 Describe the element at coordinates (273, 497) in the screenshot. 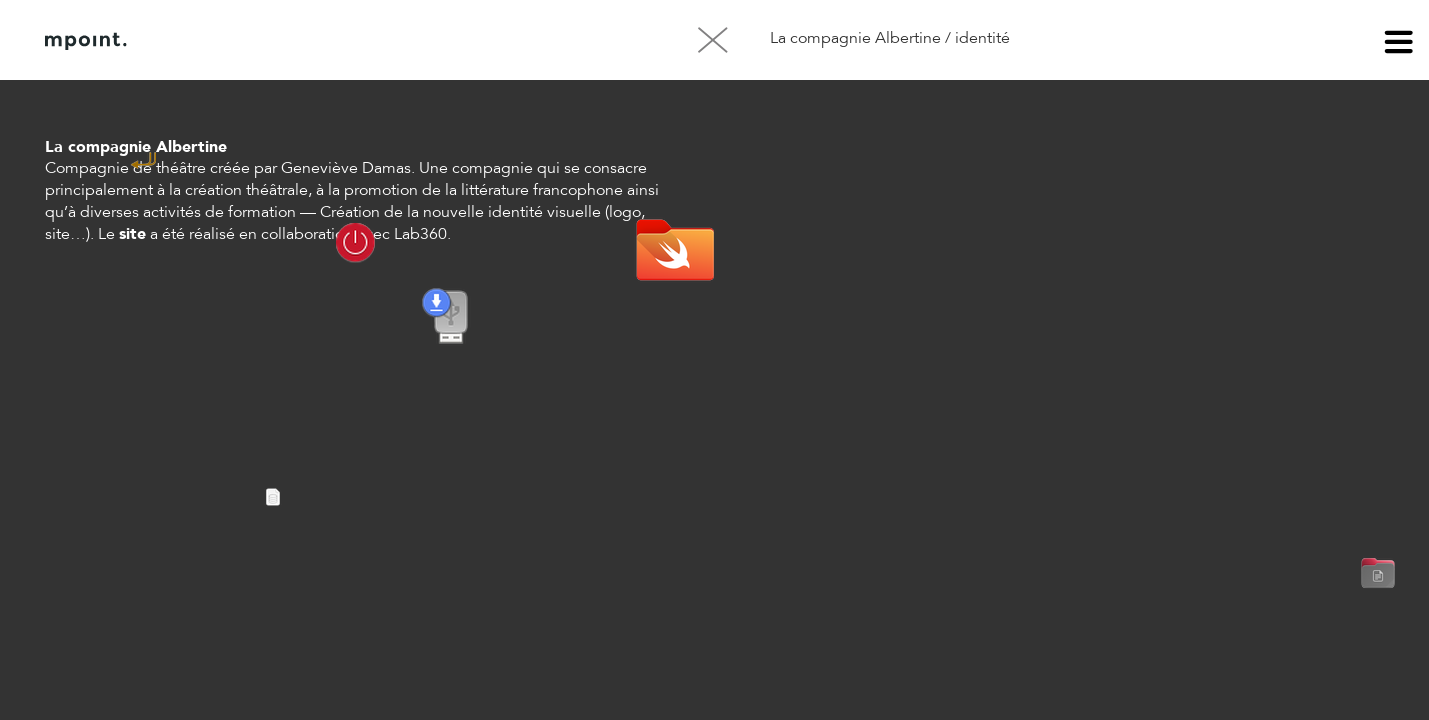

I see `sqlite3 database file` at that location.